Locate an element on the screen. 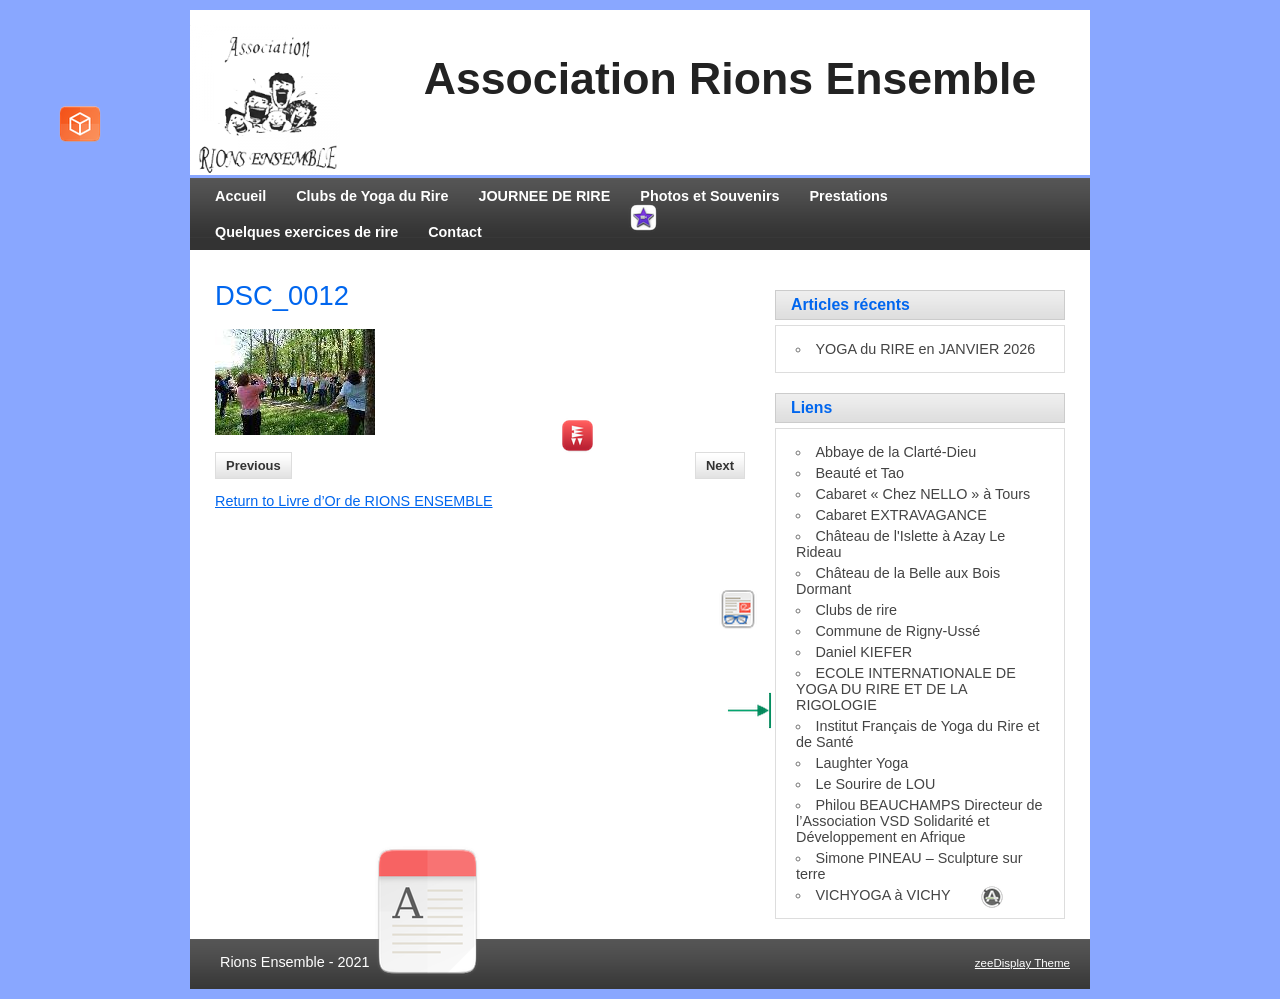 The image size is (1280, 999). go to the last item in a list or sequence is located at coordinates (749, 710).